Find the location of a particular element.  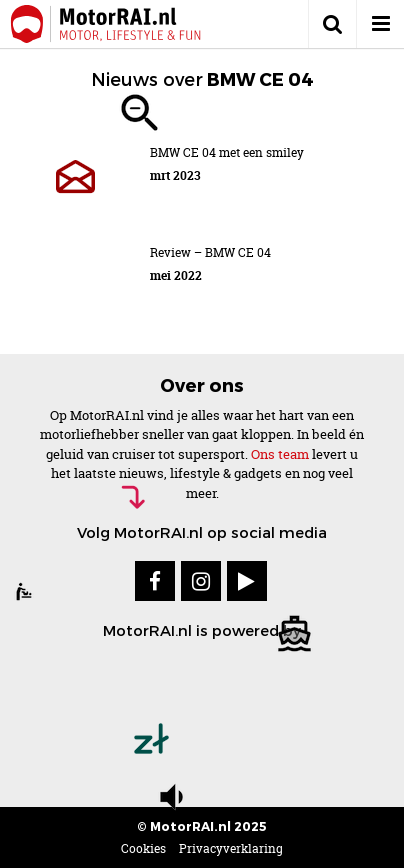

mark message as read is located at coordinates (75, 178).